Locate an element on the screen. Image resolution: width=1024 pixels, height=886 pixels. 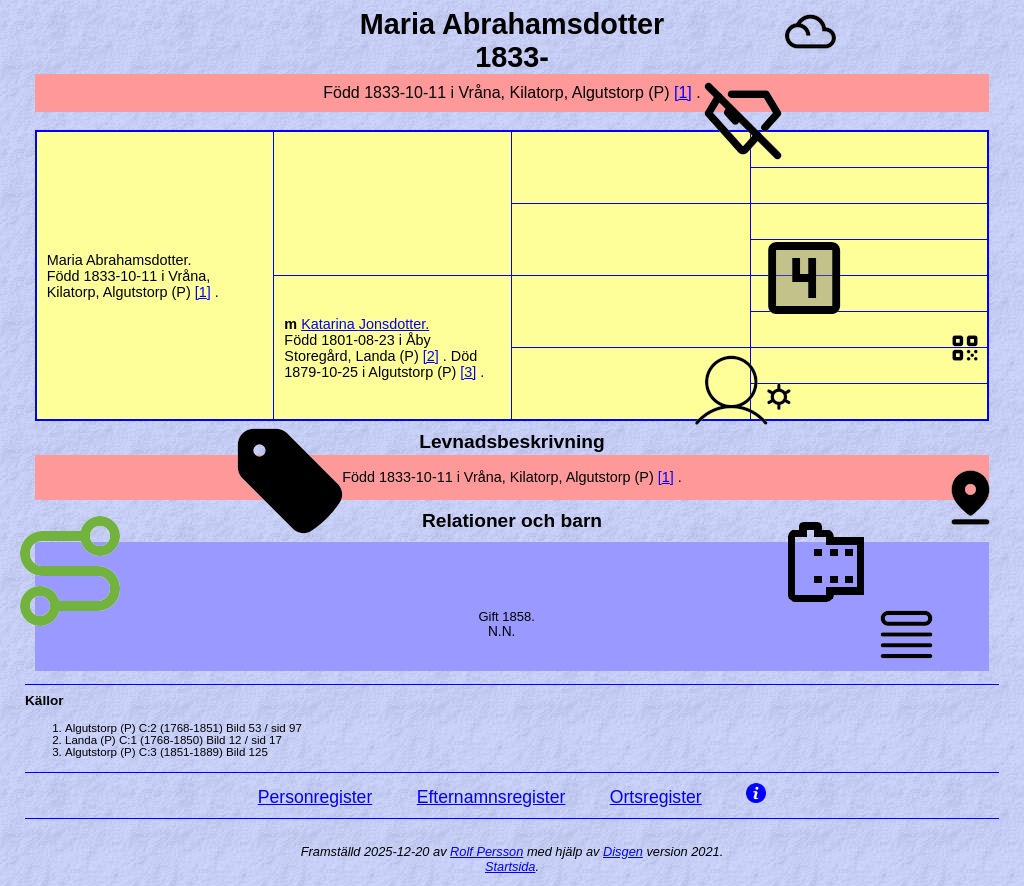
view cloud storage is located at coordinates (810, 31).